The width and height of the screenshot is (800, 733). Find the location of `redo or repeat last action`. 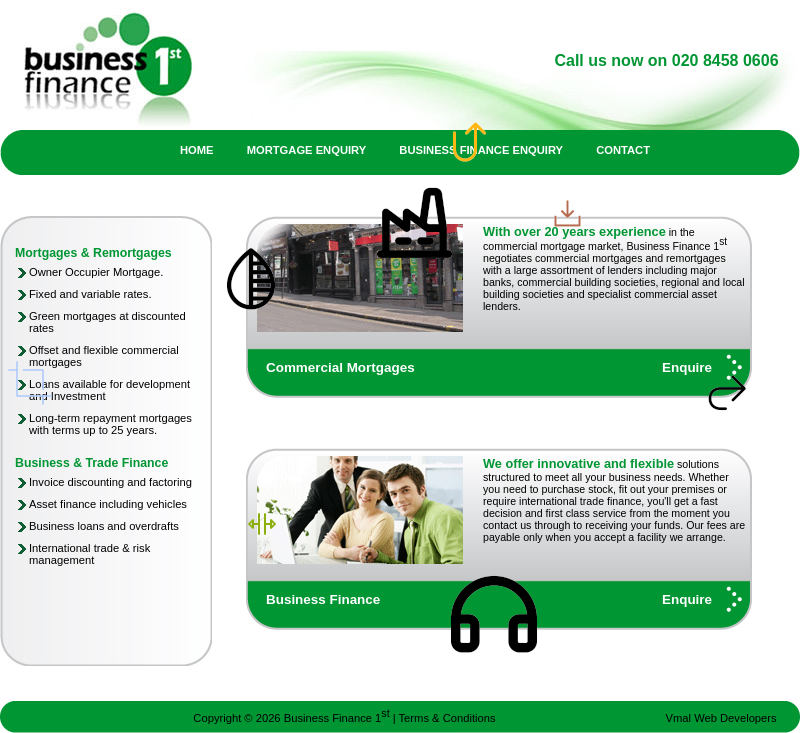

redo or repeat last action is located at coordinates (468, 142).